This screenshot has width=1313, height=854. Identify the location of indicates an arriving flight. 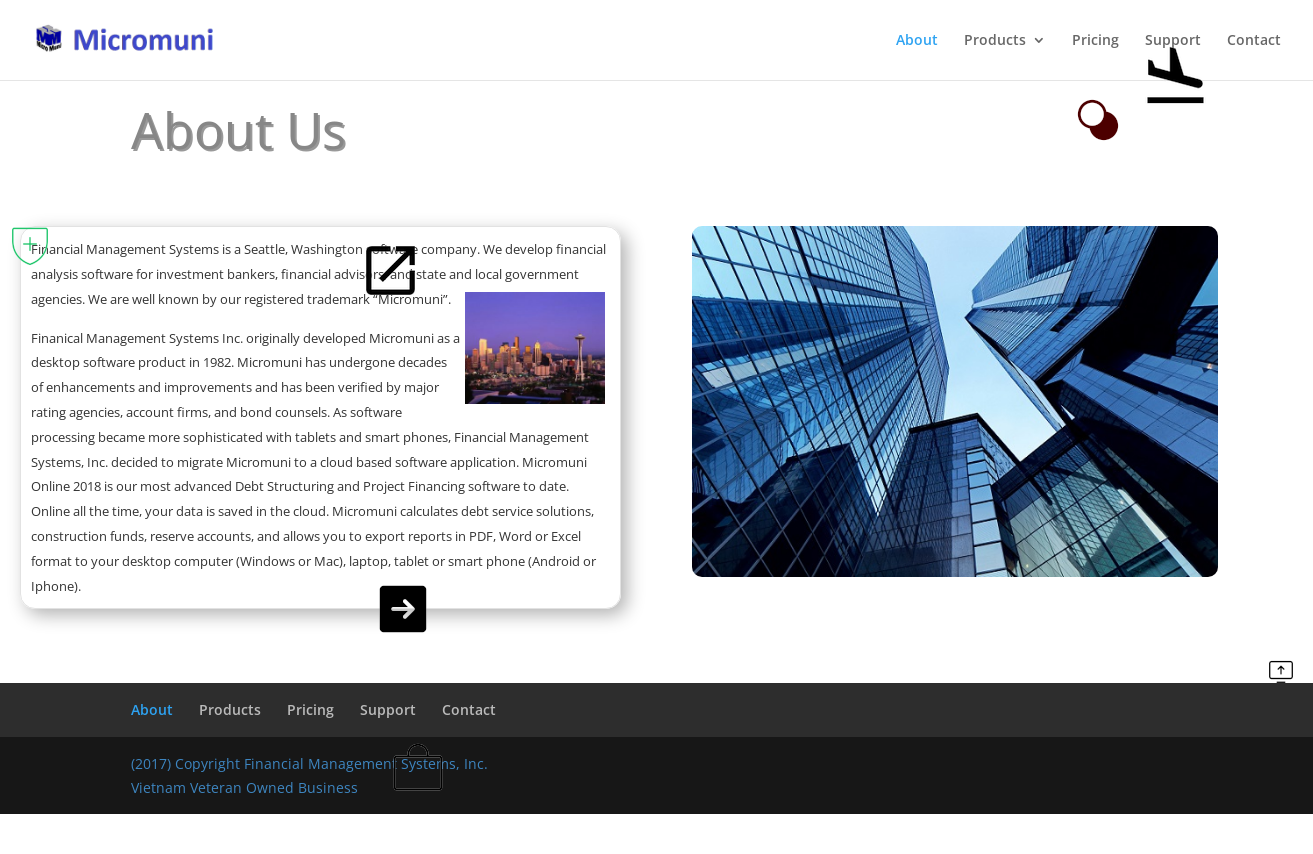
(1175, 76).